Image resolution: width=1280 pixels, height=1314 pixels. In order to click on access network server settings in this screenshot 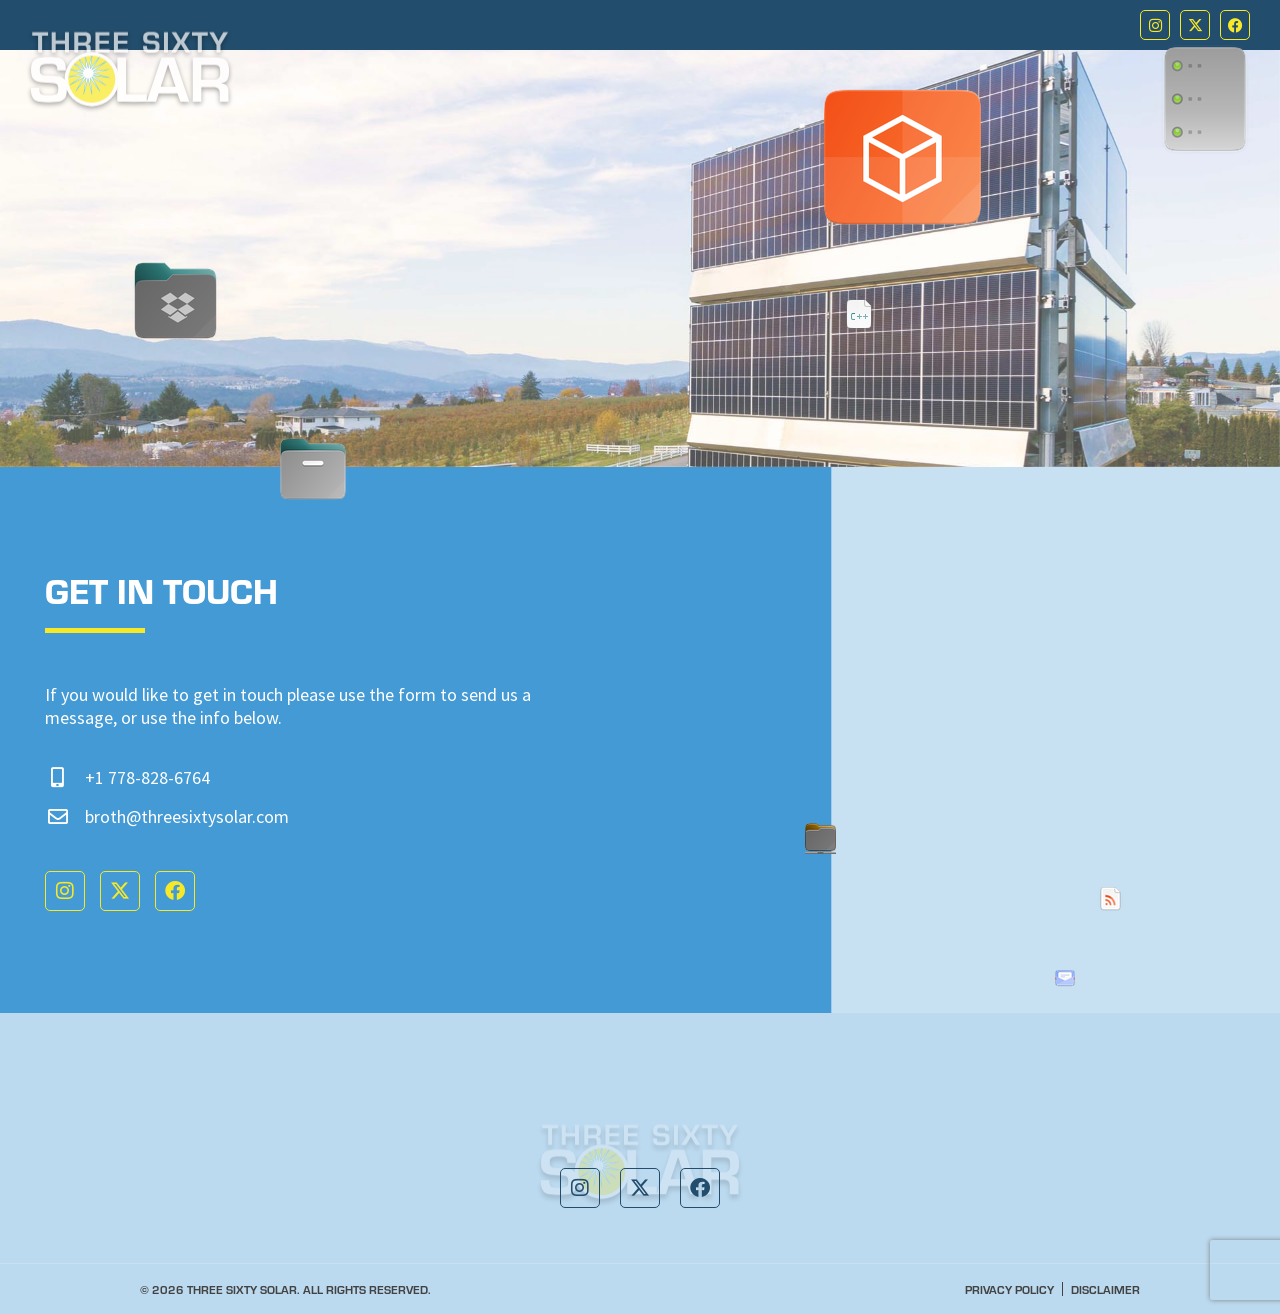, I will do `click(1205, 99)`.